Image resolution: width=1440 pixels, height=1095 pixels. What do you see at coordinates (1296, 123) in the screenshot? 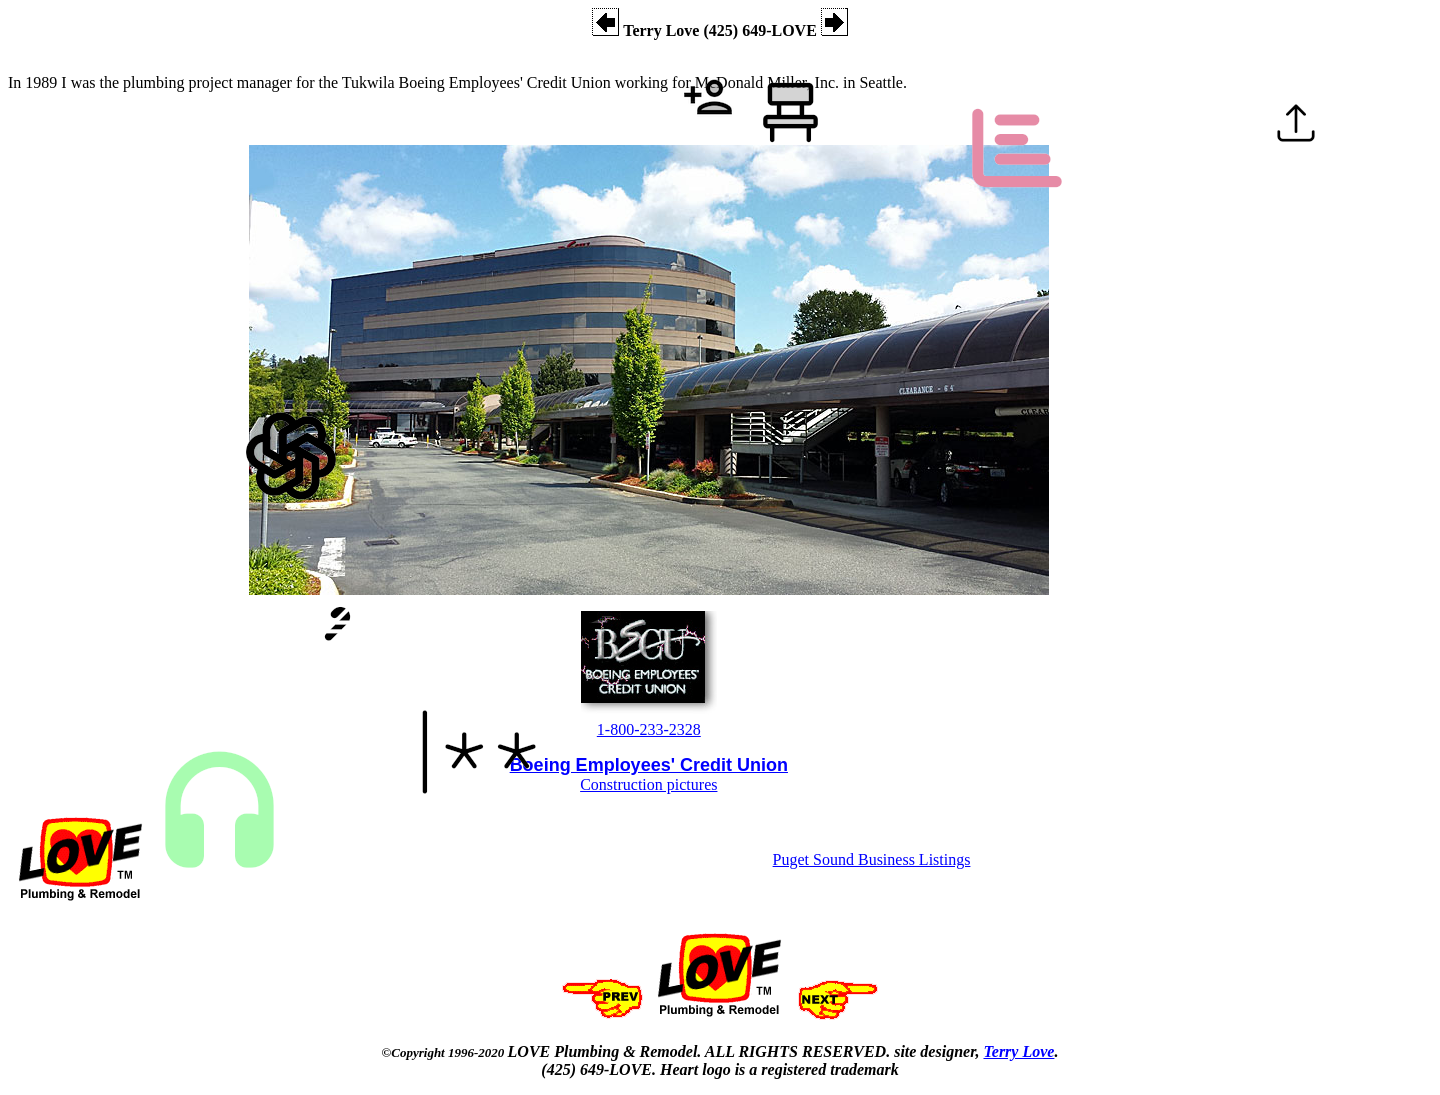
I see `upload a file or document` at bounding box center [1296, 123].